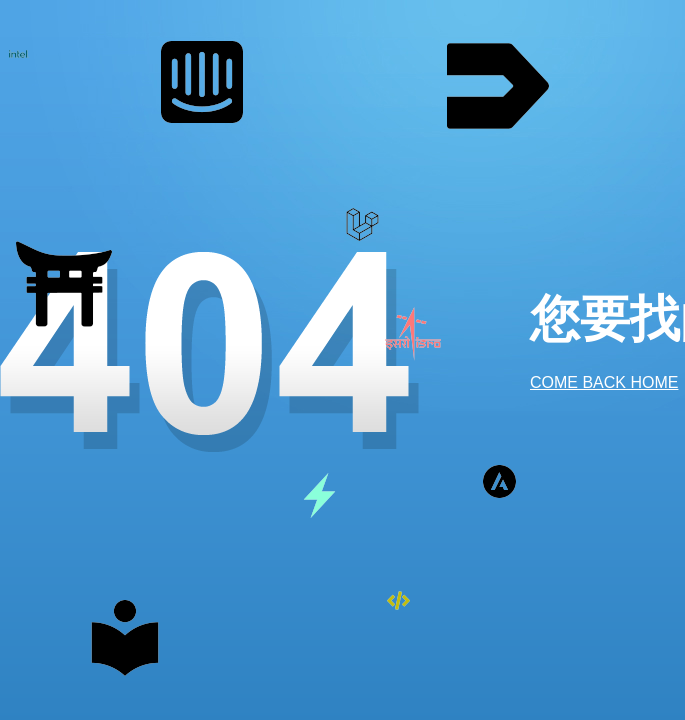 The image size is (685, 720). I want to click on Intel corporation brand logo, so click(19, 54).